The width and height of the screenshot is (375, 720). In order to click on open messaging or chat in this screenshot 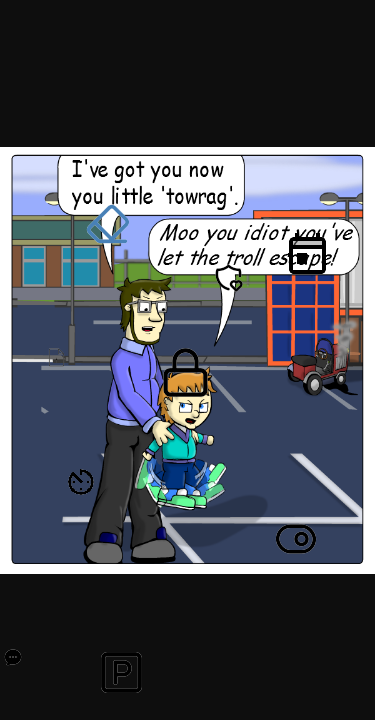, I will do `click(13, 657)`.